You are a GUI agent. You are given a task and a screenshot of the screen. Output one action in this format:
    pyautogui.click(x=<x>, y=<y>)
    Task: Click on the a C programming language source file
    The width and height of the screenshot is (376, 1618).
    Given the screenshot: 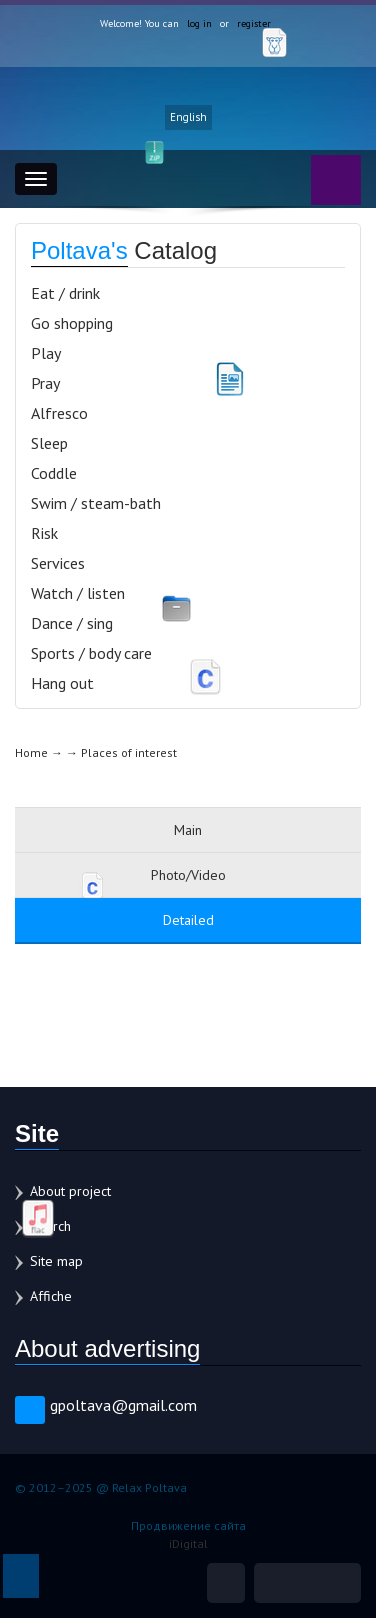 What is the action you would take?
    pyautogui.click(x=205, y=676)
    